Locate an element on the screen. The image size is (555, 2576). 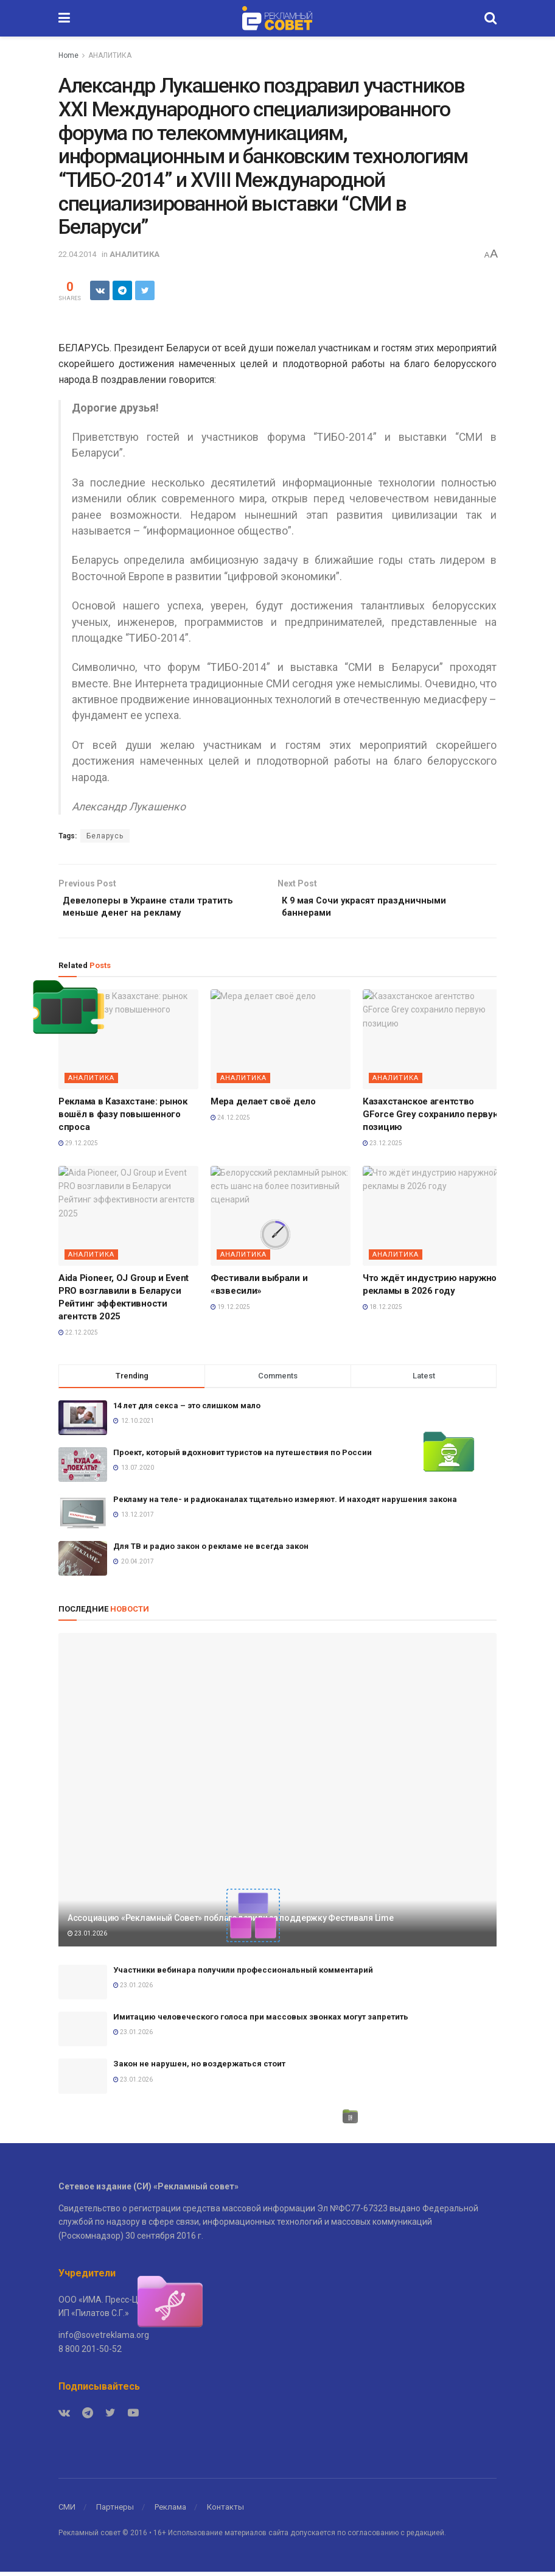
open templates folder is located at coordinates (350, 2116).